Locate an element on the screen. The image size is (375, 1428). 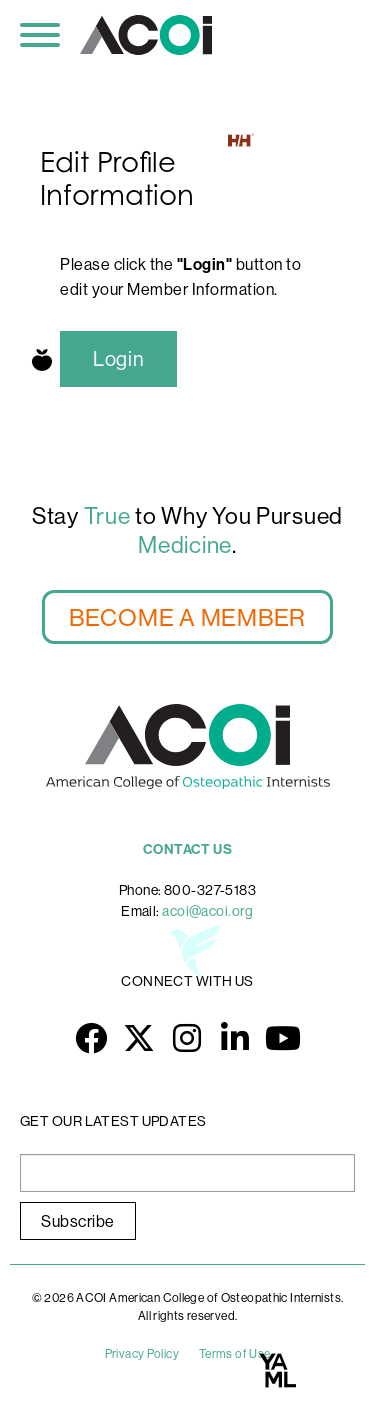
franprix grocery store app or website is located at coordinates (42, 360).